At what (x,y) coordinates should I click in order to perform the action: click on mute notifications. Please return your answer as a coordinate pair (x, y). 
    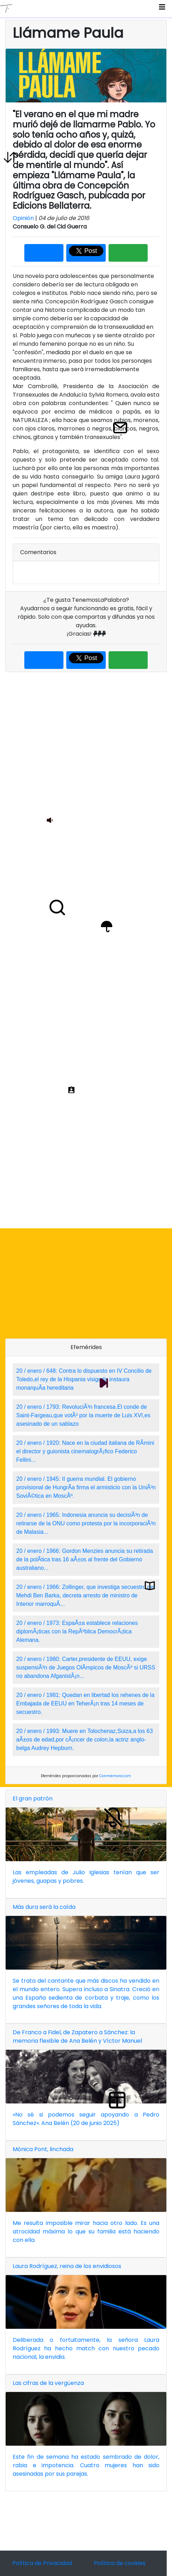
    Looking at the image, I should click on (113, 1817).